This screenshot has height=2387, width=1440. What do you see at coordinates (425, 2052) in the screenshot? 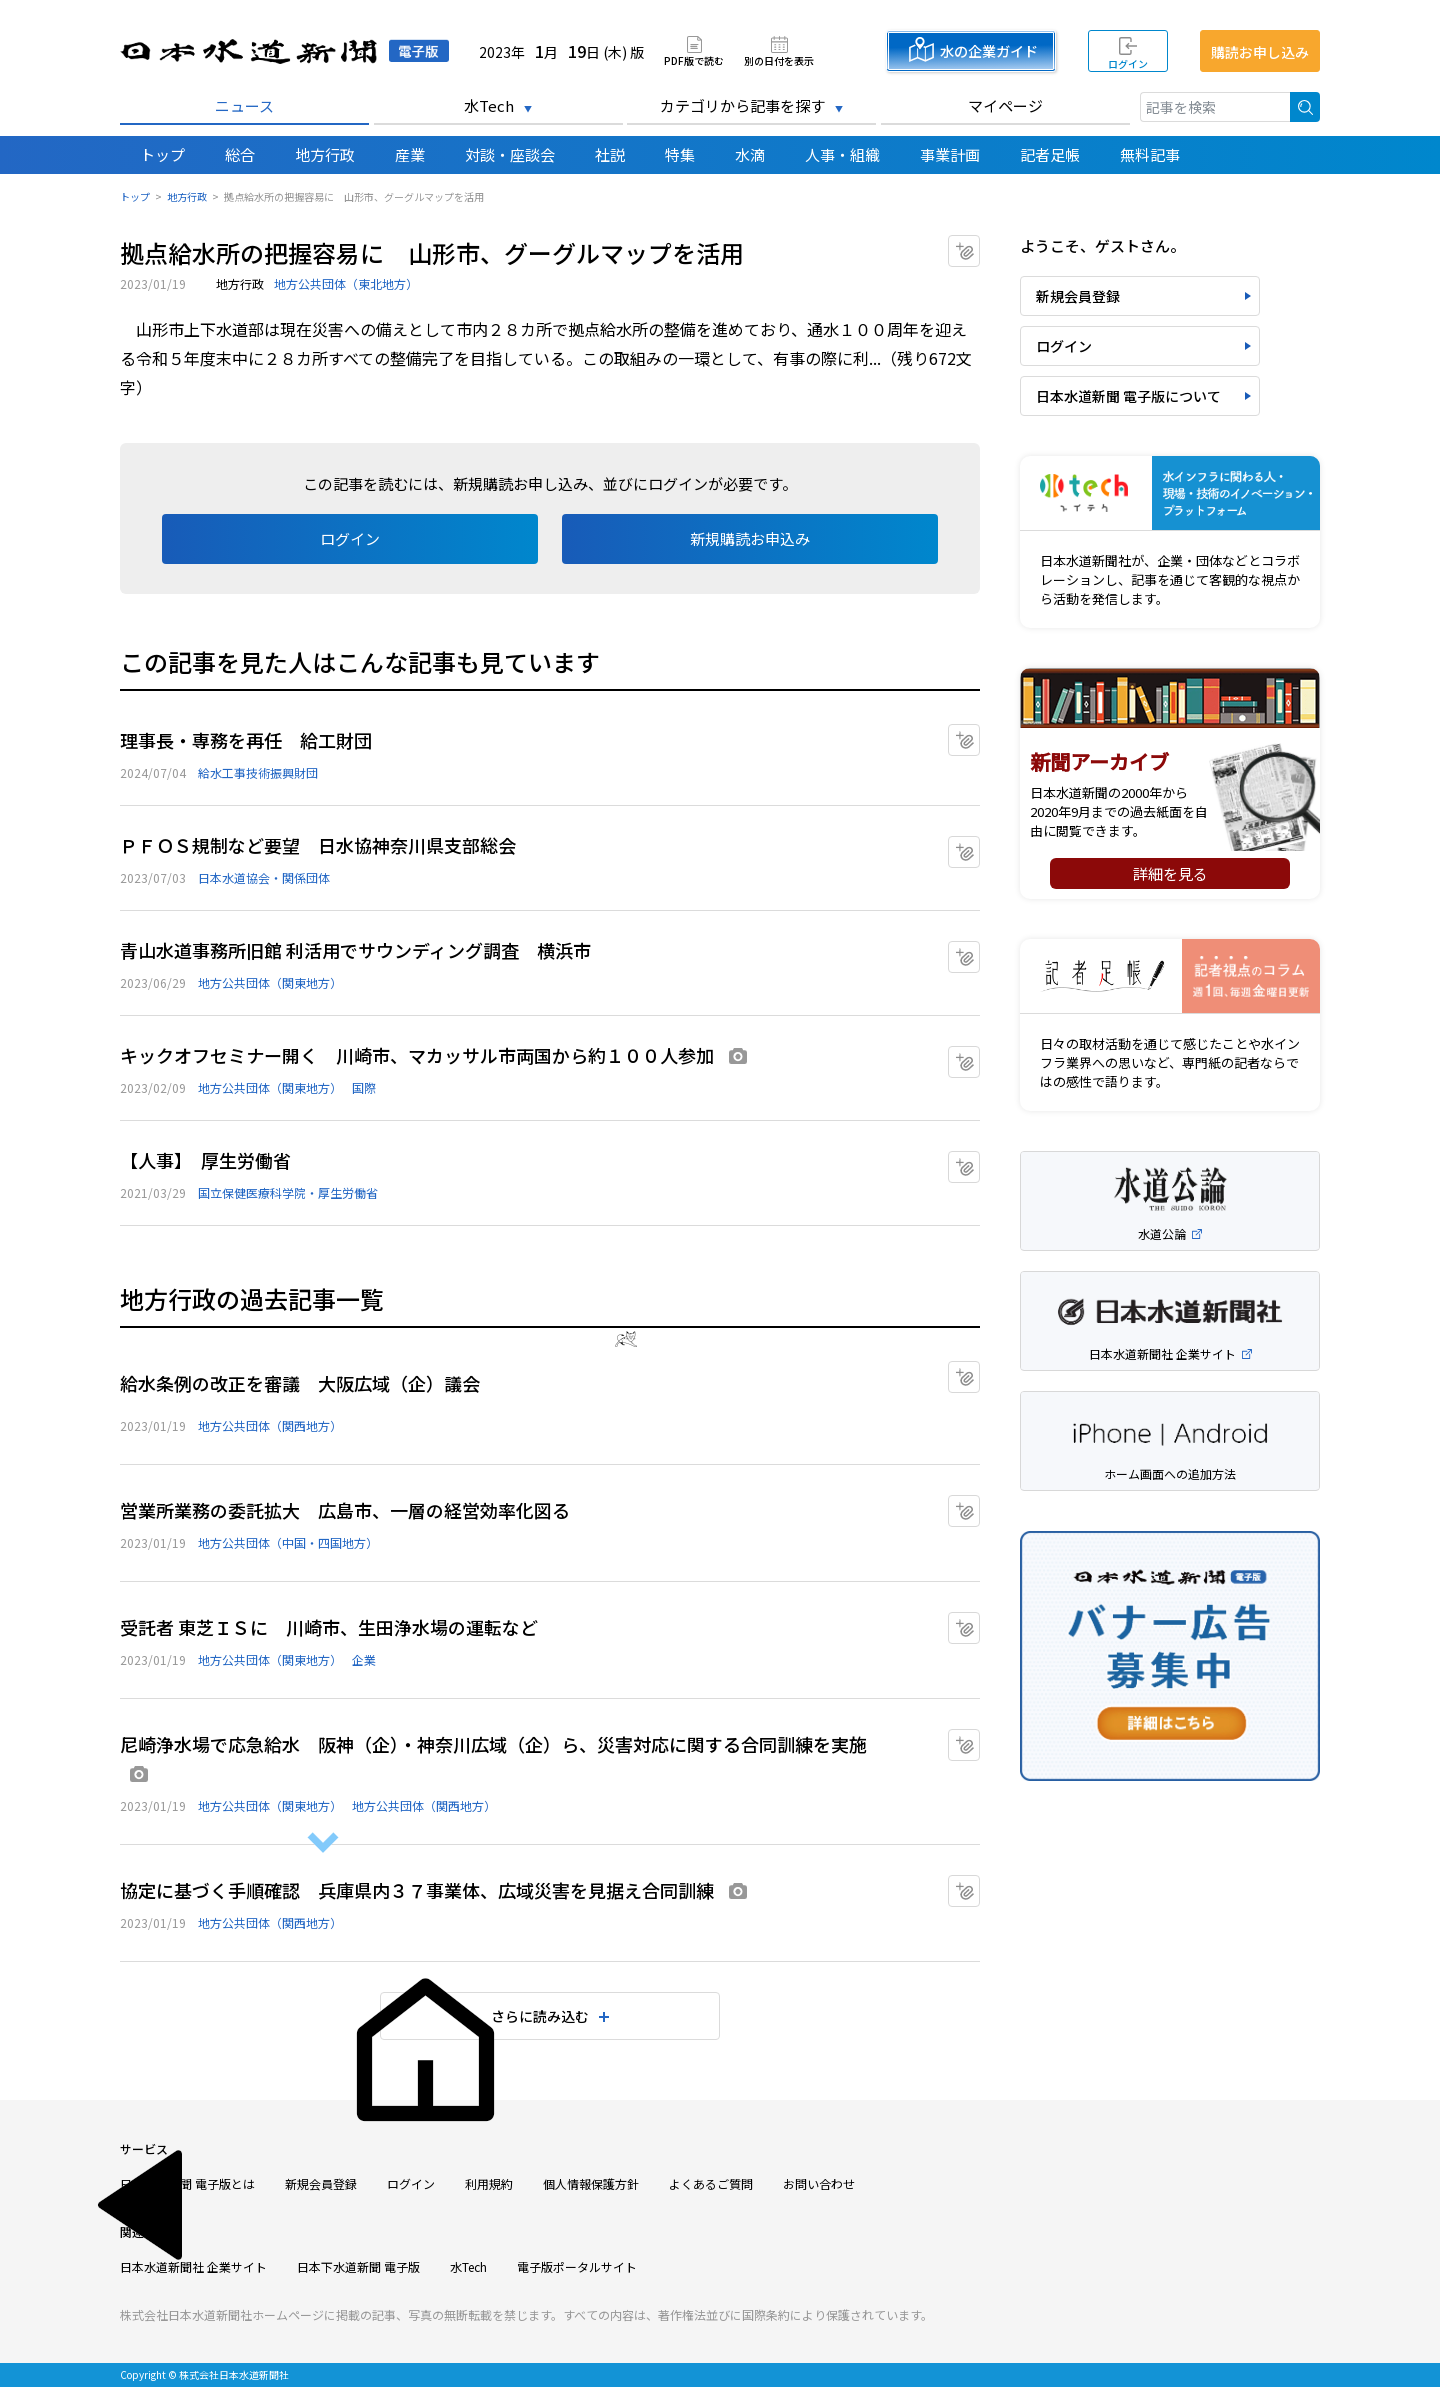
I see `navigate to home screen` at bounding box center [425, 2052].